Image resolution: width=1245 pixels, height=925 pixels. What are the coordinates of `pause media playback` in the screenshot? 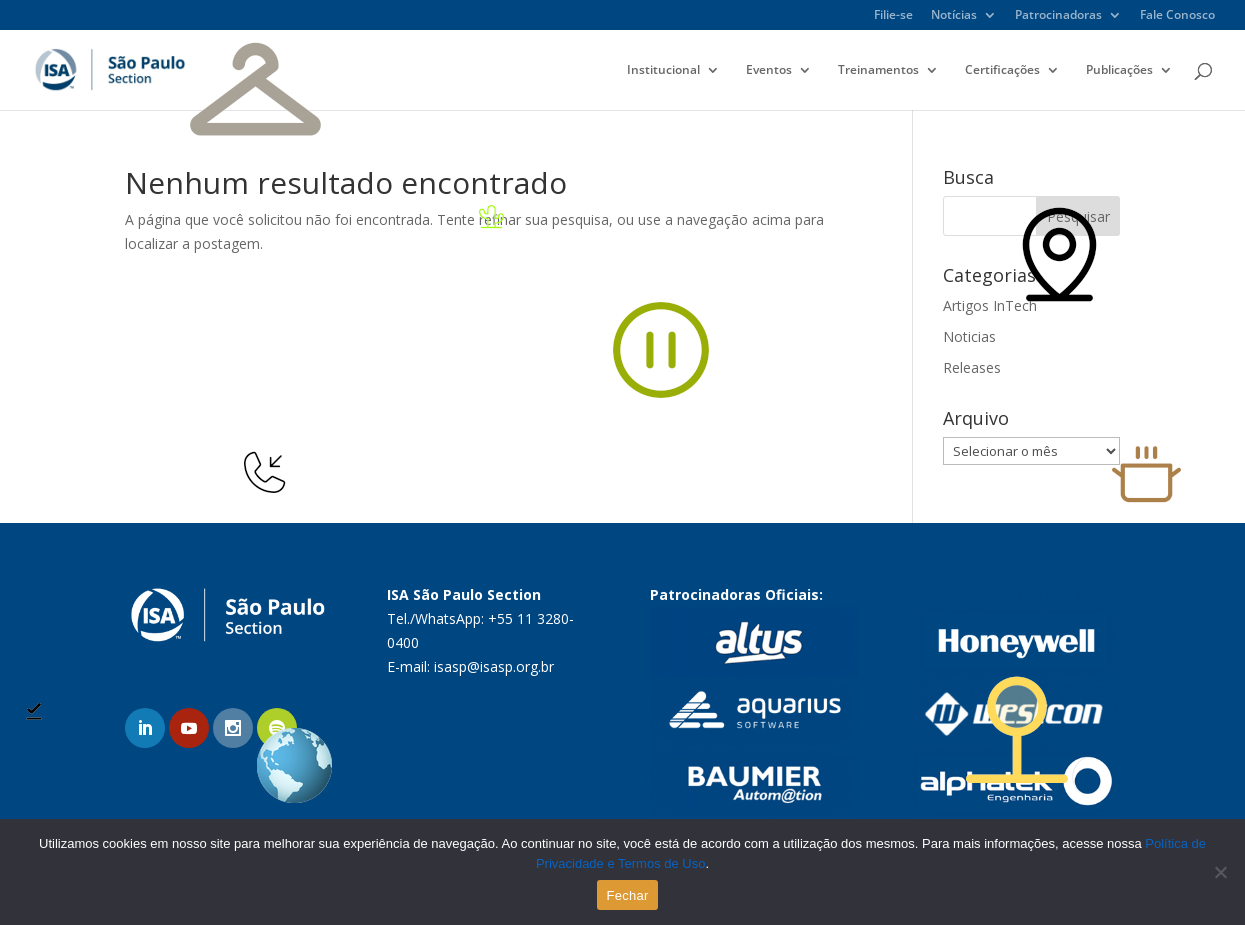 It's located at (661, 350).